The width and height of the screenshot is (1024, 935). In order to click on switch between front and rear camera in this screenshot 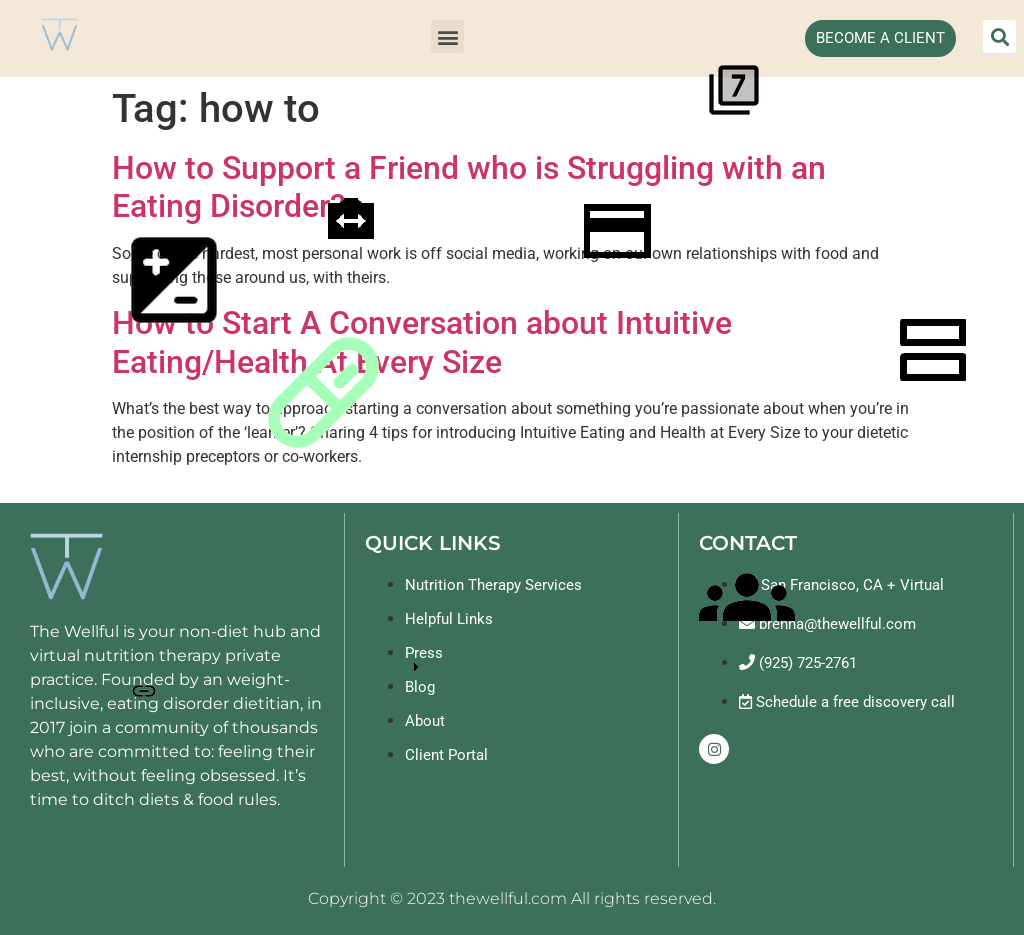, I will do `click(351, 221)`.